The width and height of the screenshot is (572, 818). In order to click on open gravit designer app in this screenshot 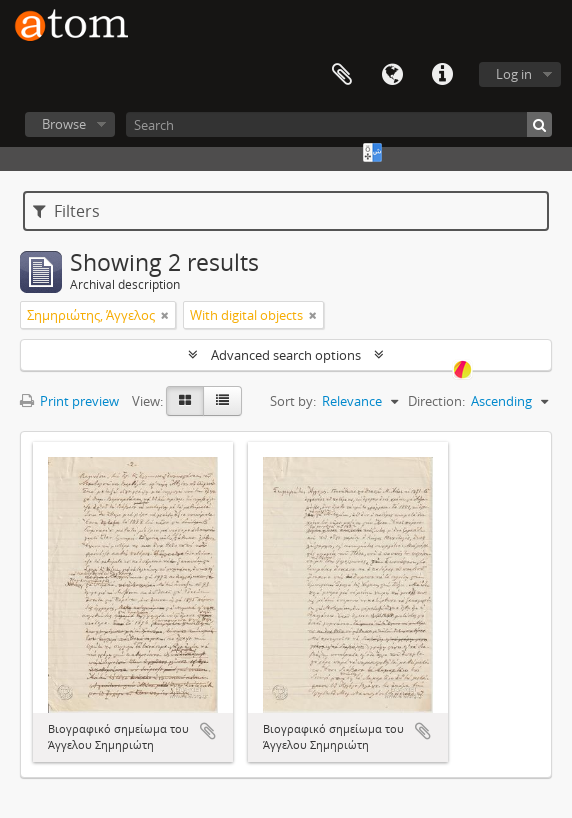, I will do `click(462, 369)`.